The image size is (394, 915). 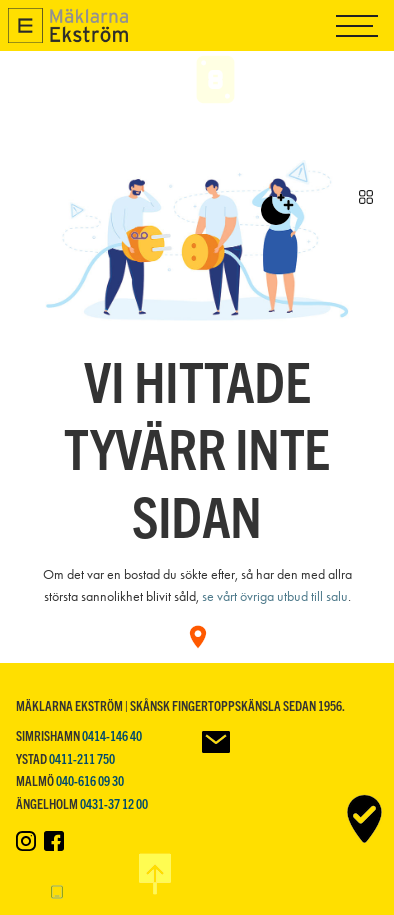 What do you see at coordinates (216, 742) in the screenshot?
I see `open your email inbox` at bounding box center [216, 742].